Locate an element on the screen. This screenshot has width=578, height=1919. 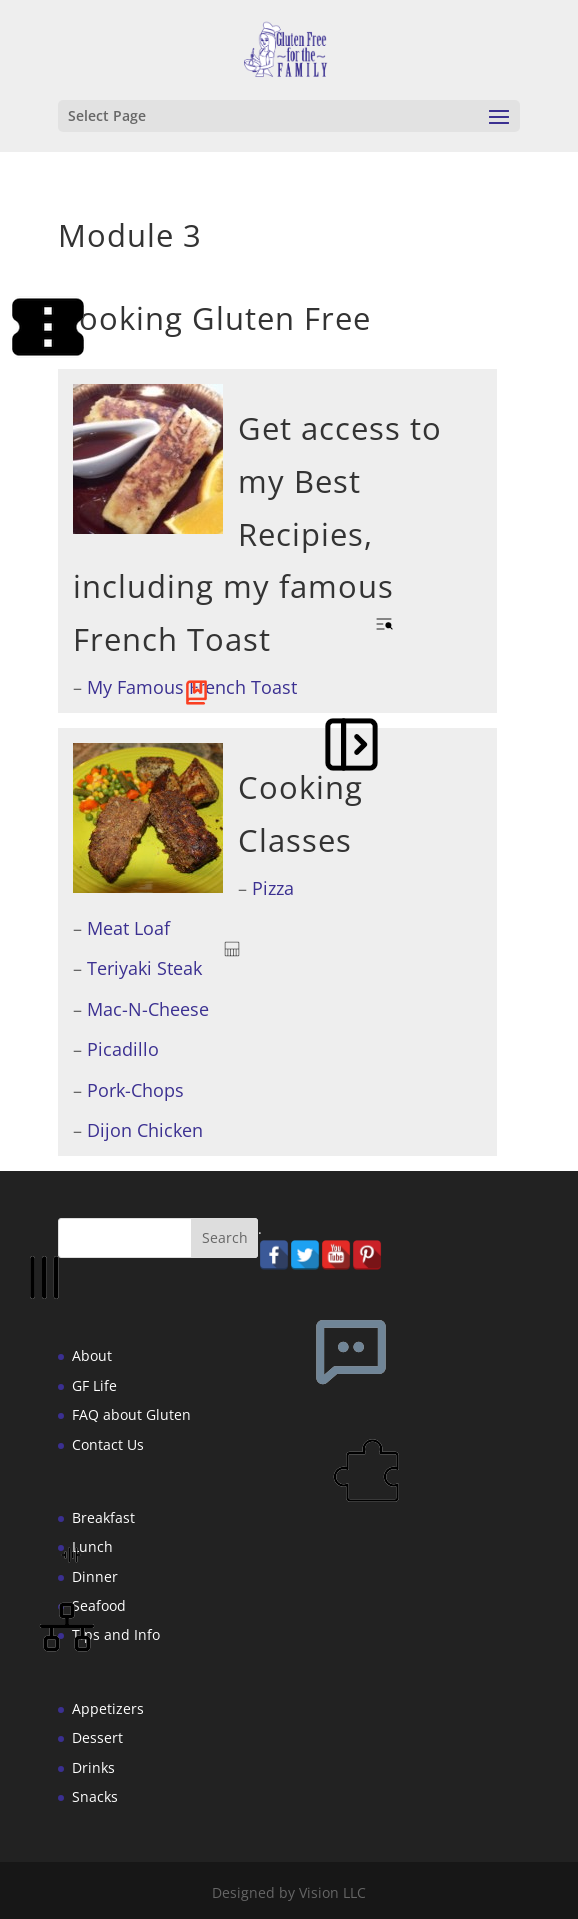
expand the left sidebar panel is located at coordinates (351, 744).